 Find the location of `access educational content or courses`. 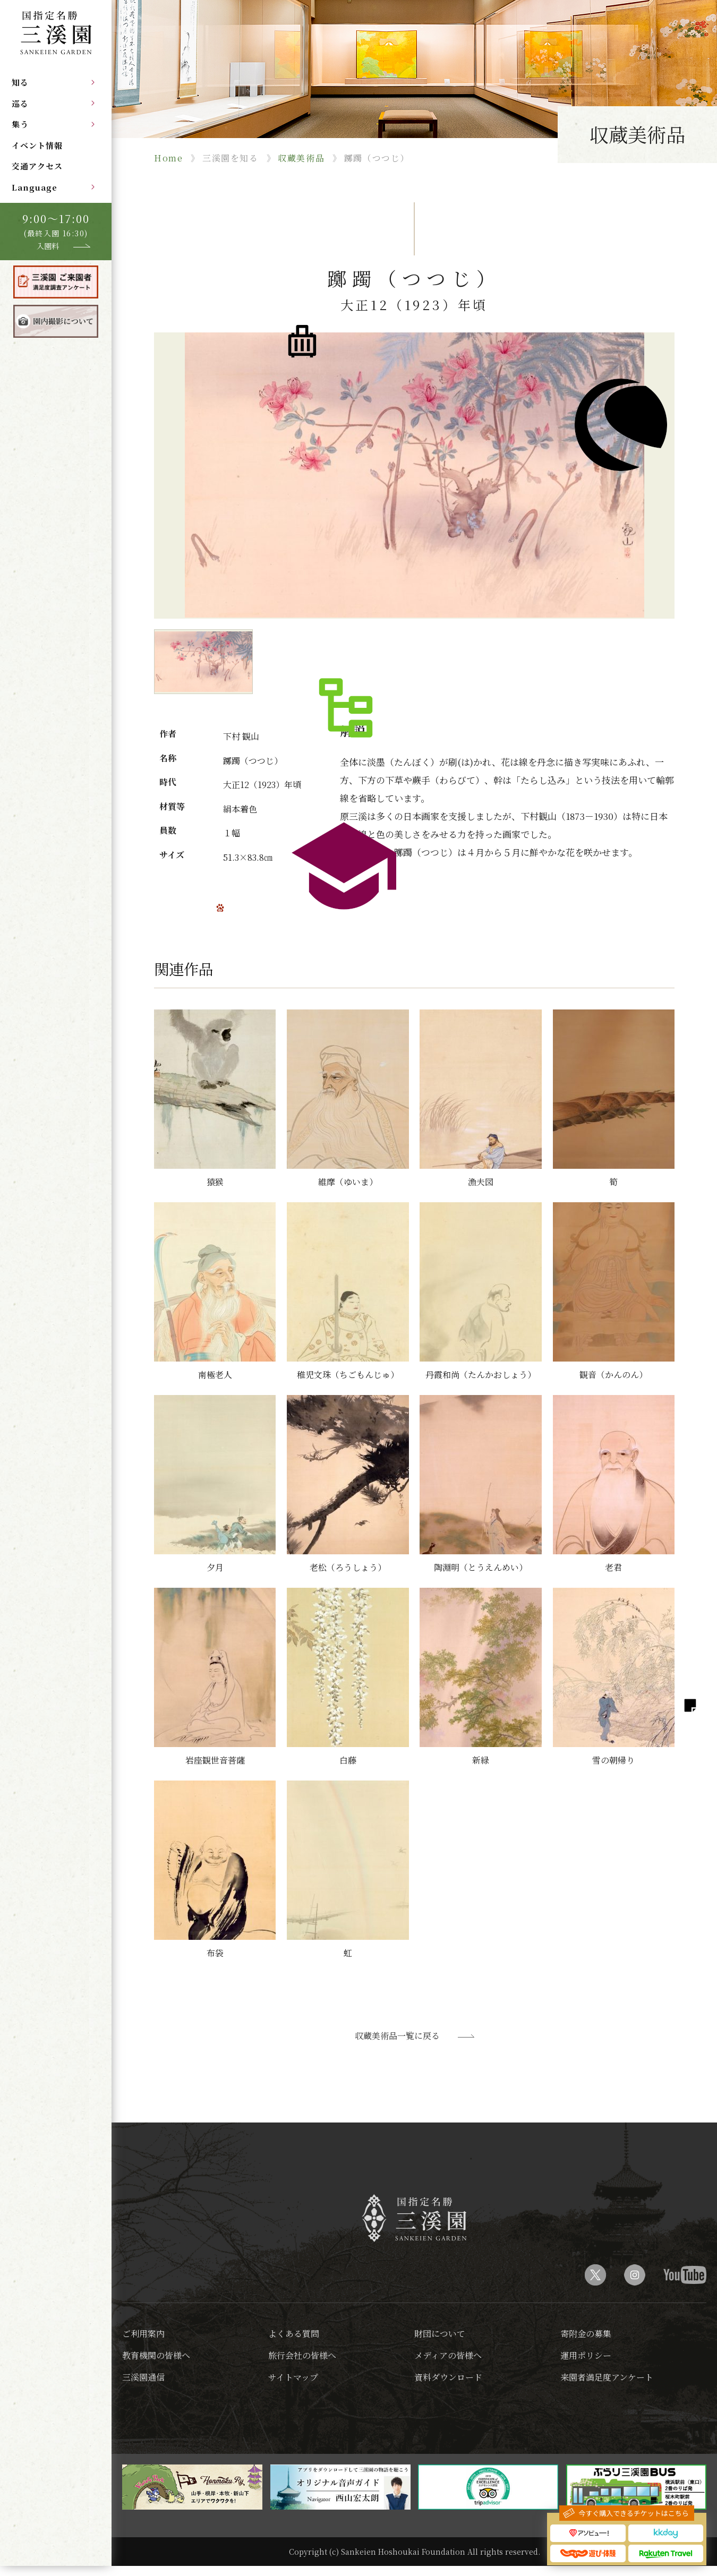

access educational content or courses is located at coordinates (344, 866).